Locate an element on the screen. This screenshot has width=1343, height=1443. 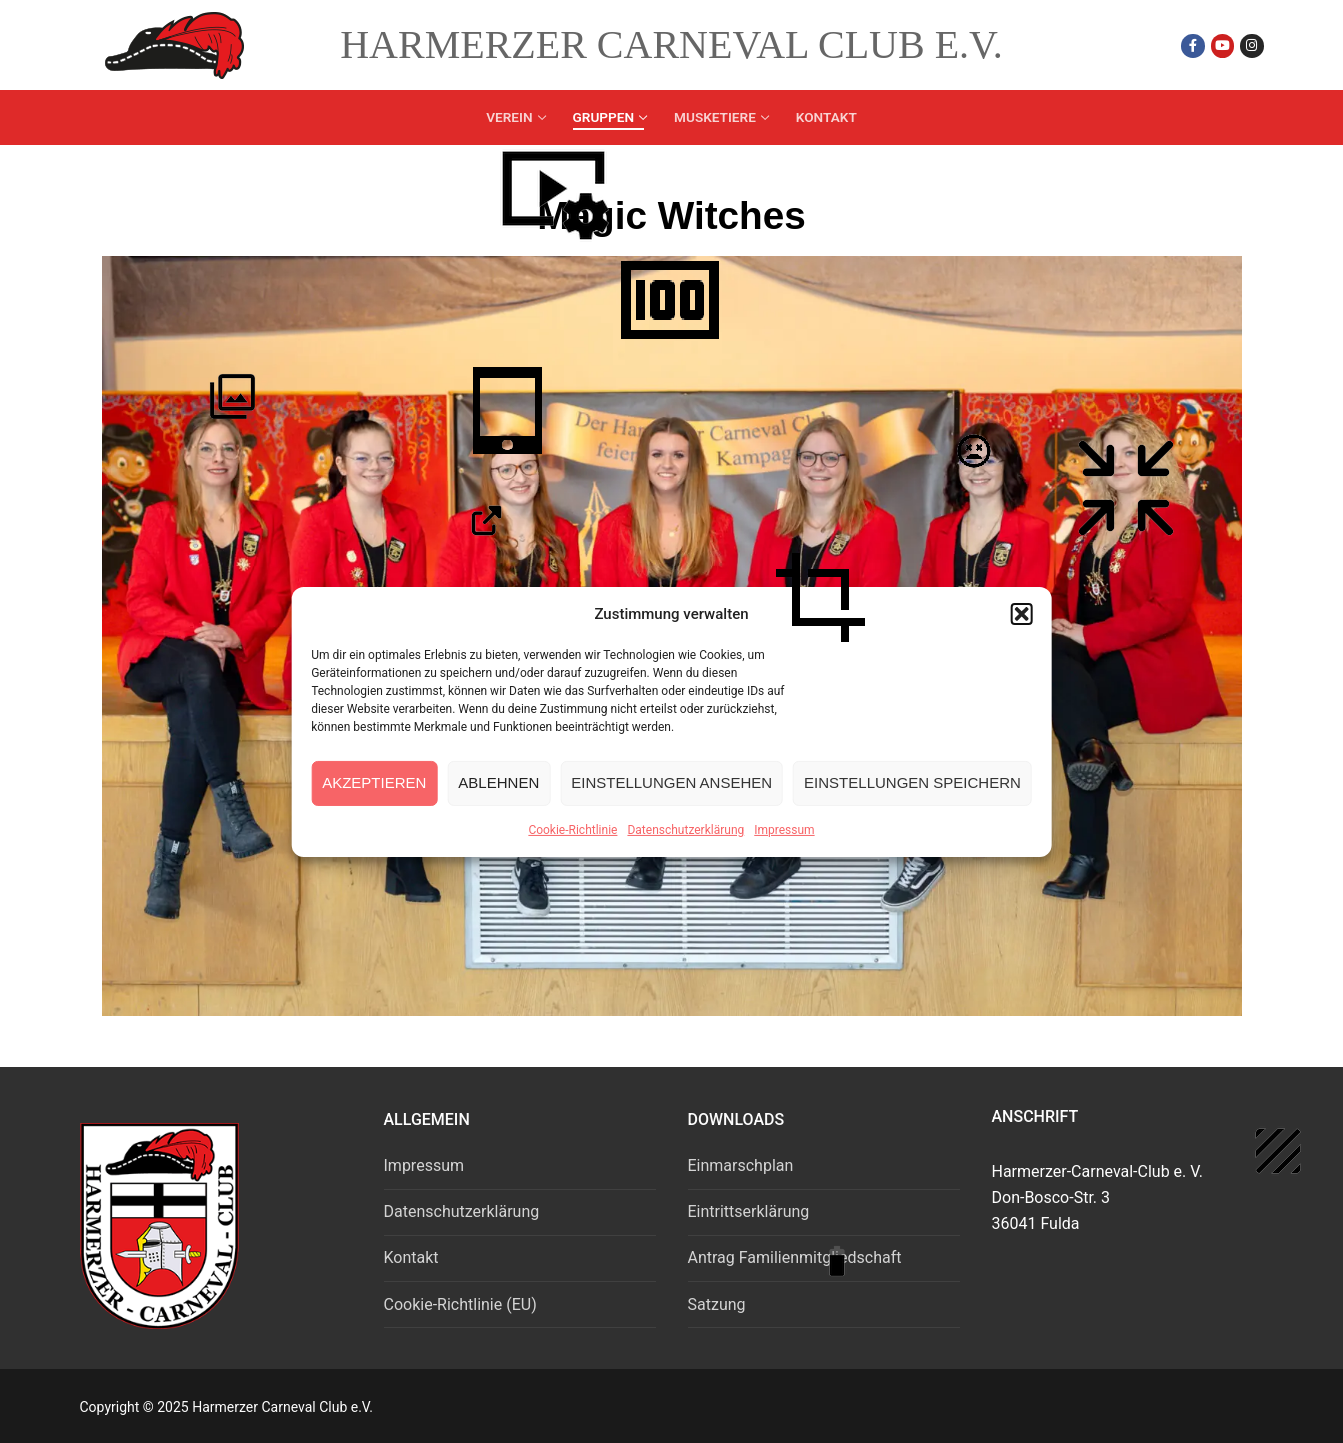
view currency or monetary information is located at coordinates (670, 300).